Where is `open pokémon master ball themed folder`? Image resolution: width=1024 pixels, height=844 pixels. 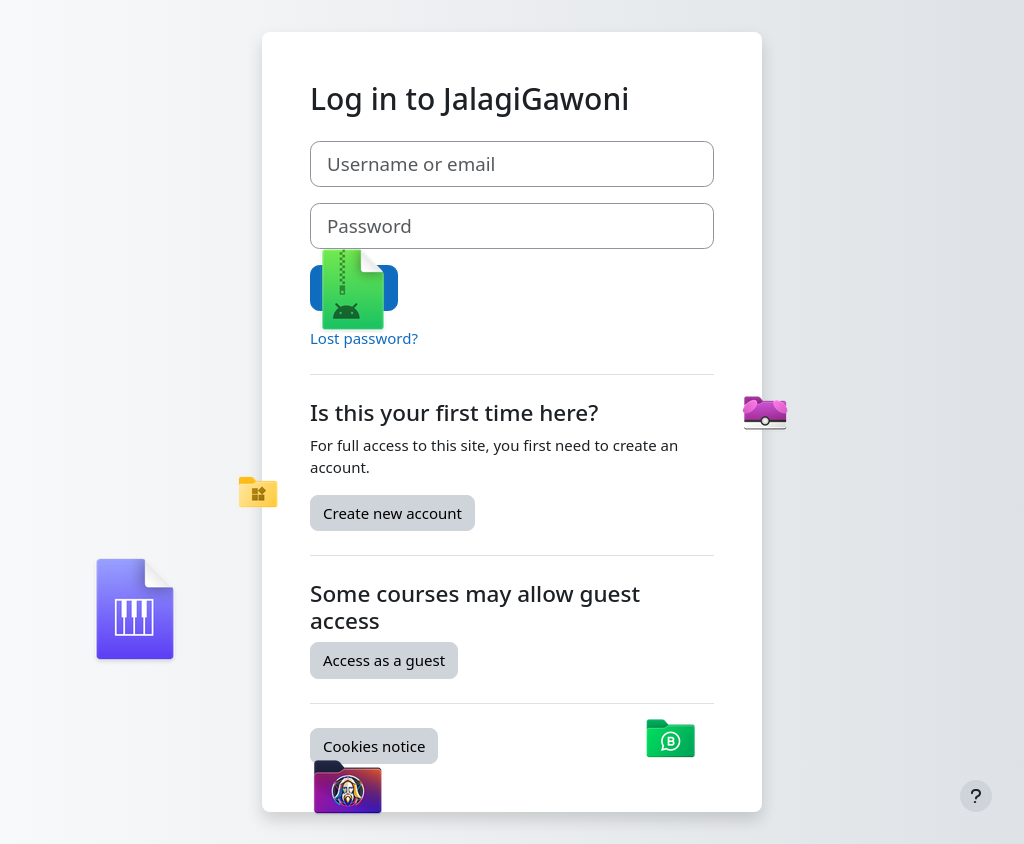 open pokémon master ball themed folder is located at coordinates (765, 414).